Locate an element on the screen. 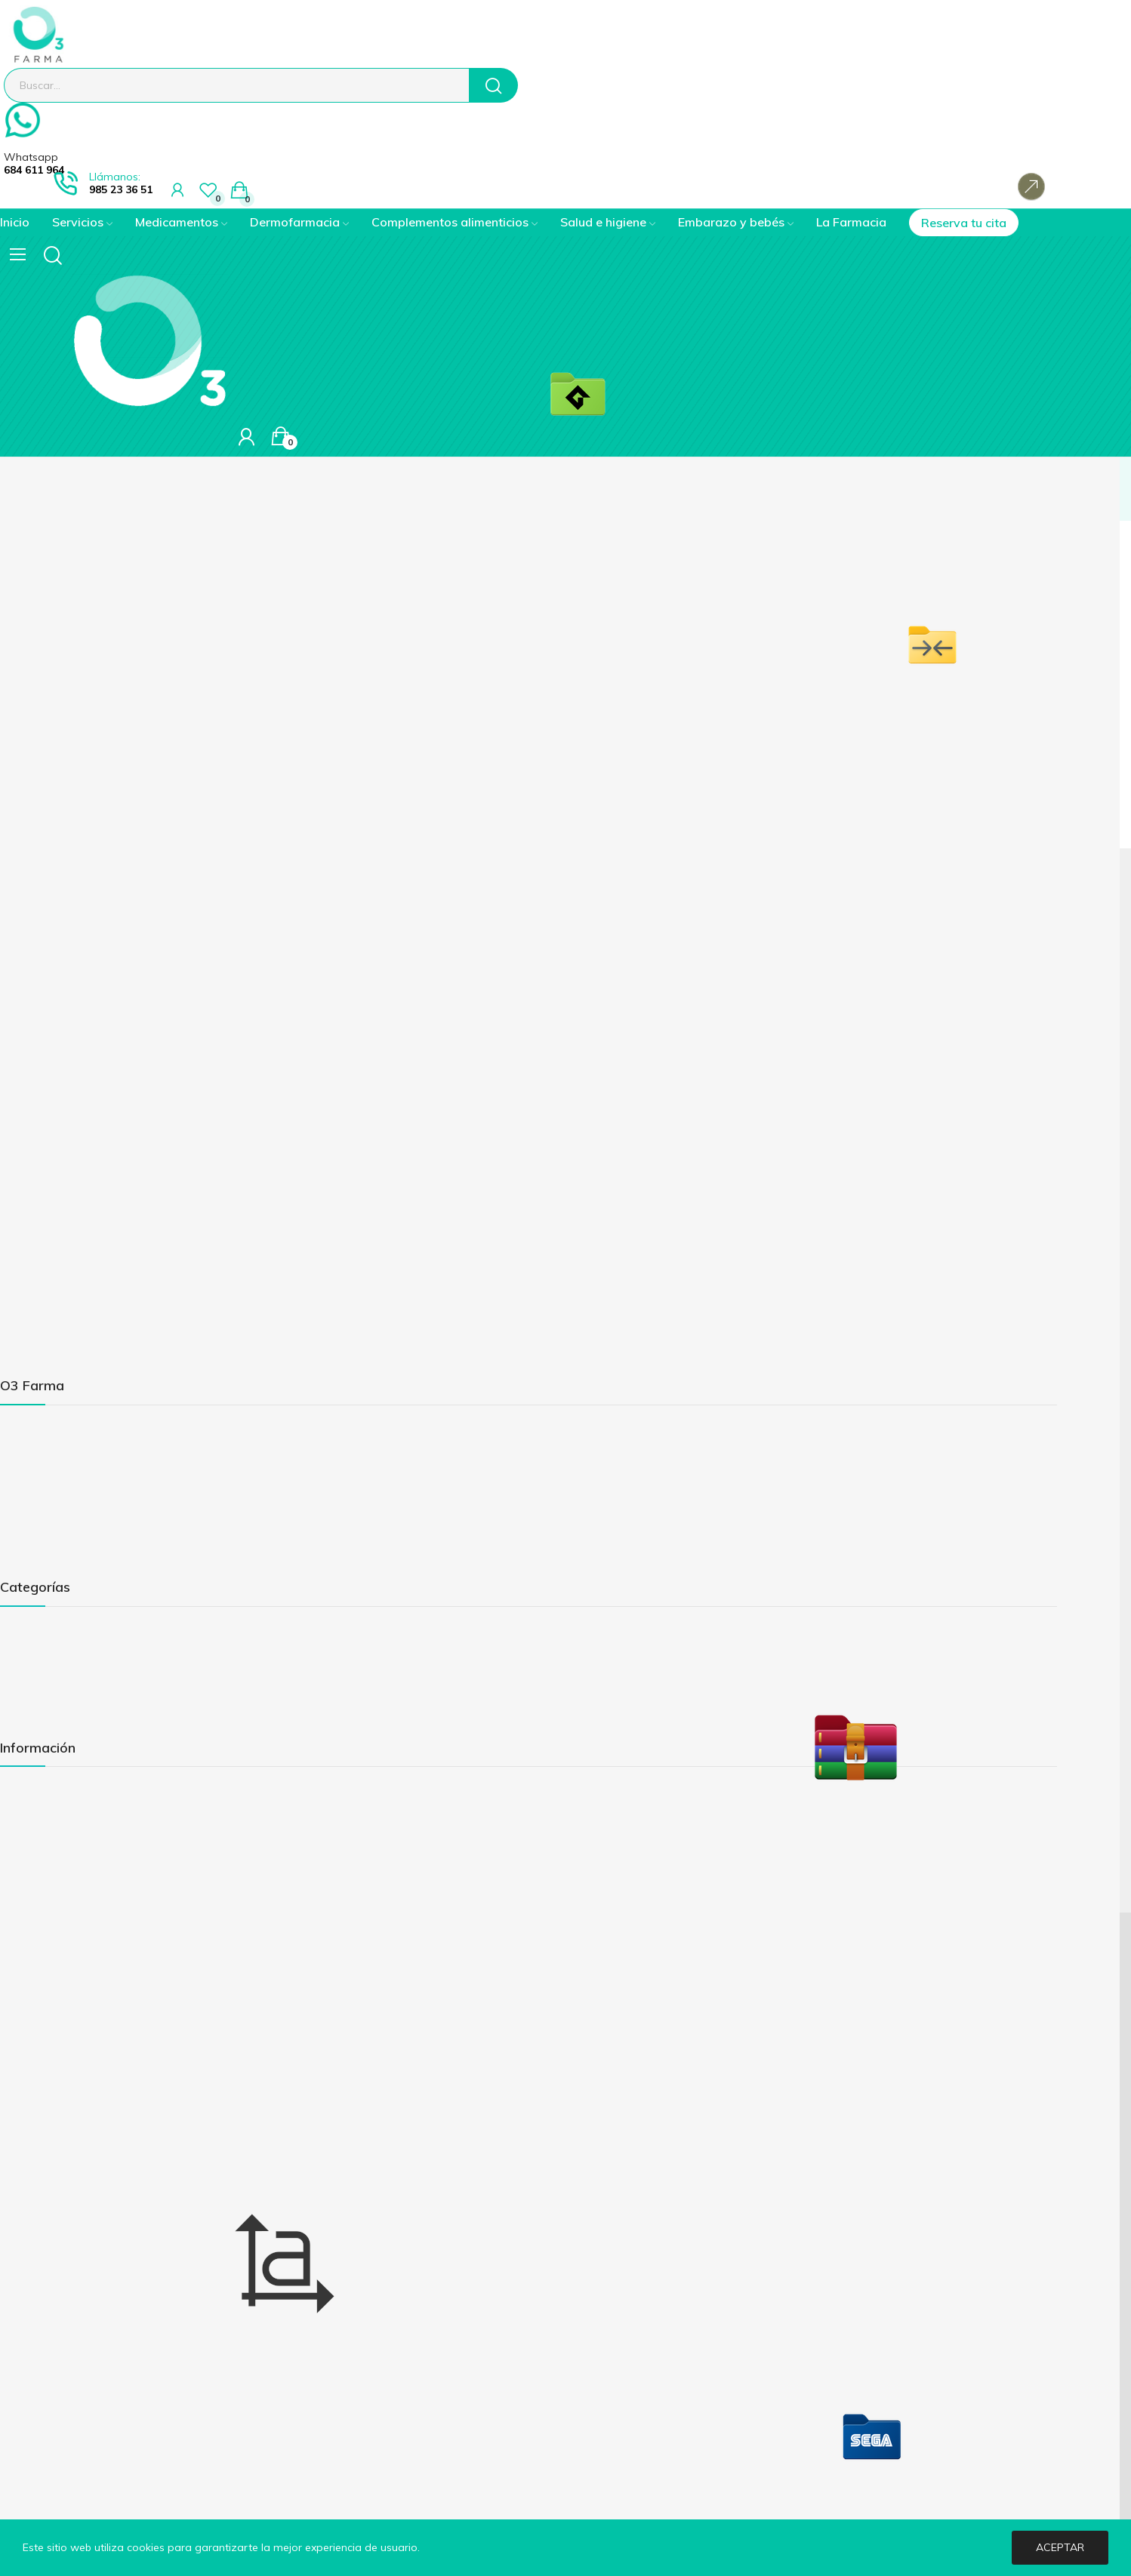 This screenshot has height=2576, width=1131. open folder containing WinRAR archives is located at coordinates (855, 1750).